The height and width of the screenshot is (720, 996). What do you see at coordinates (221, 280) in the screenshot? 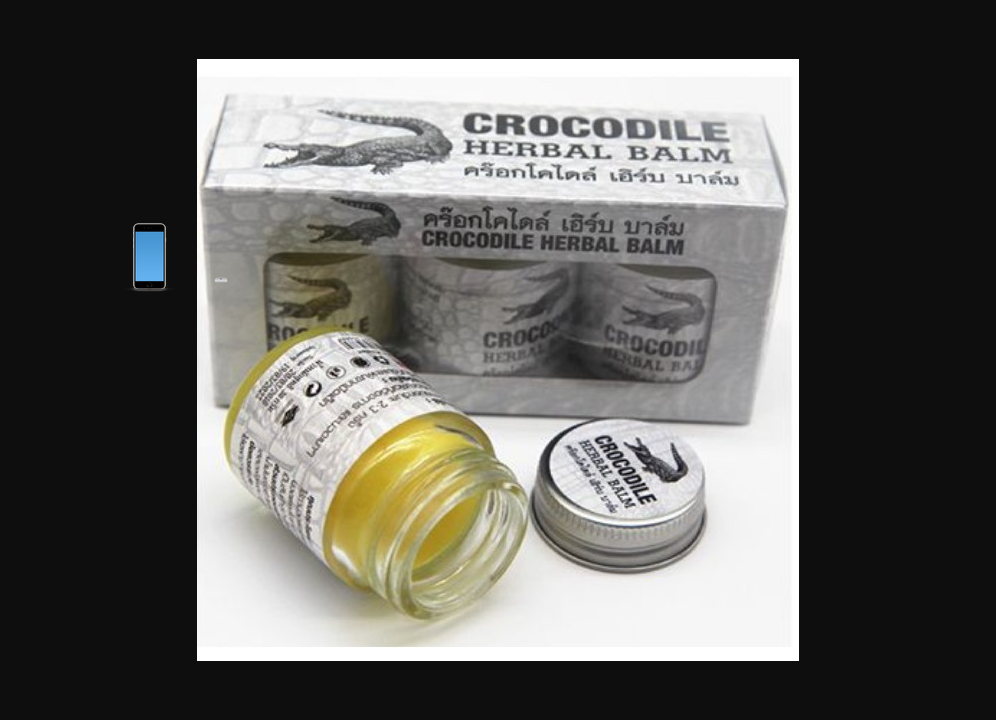
I see `represents a connected mac mini device` at bounding box center [221, 280].